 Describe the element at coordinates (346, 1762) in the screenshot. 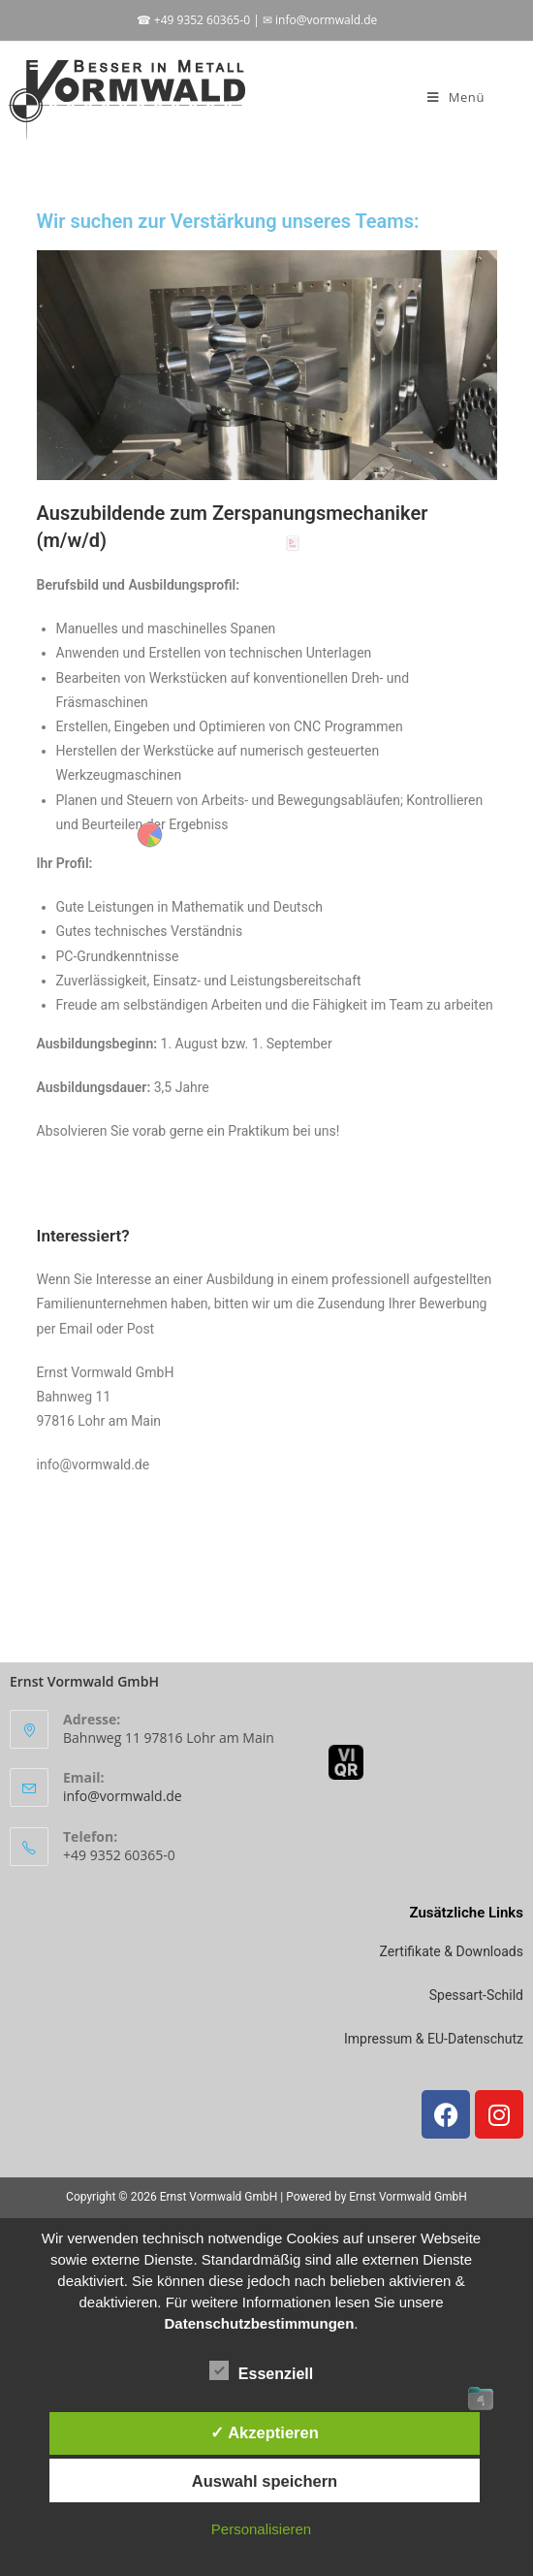

I see `switch to Vietnamese VIQR input method` at that location.